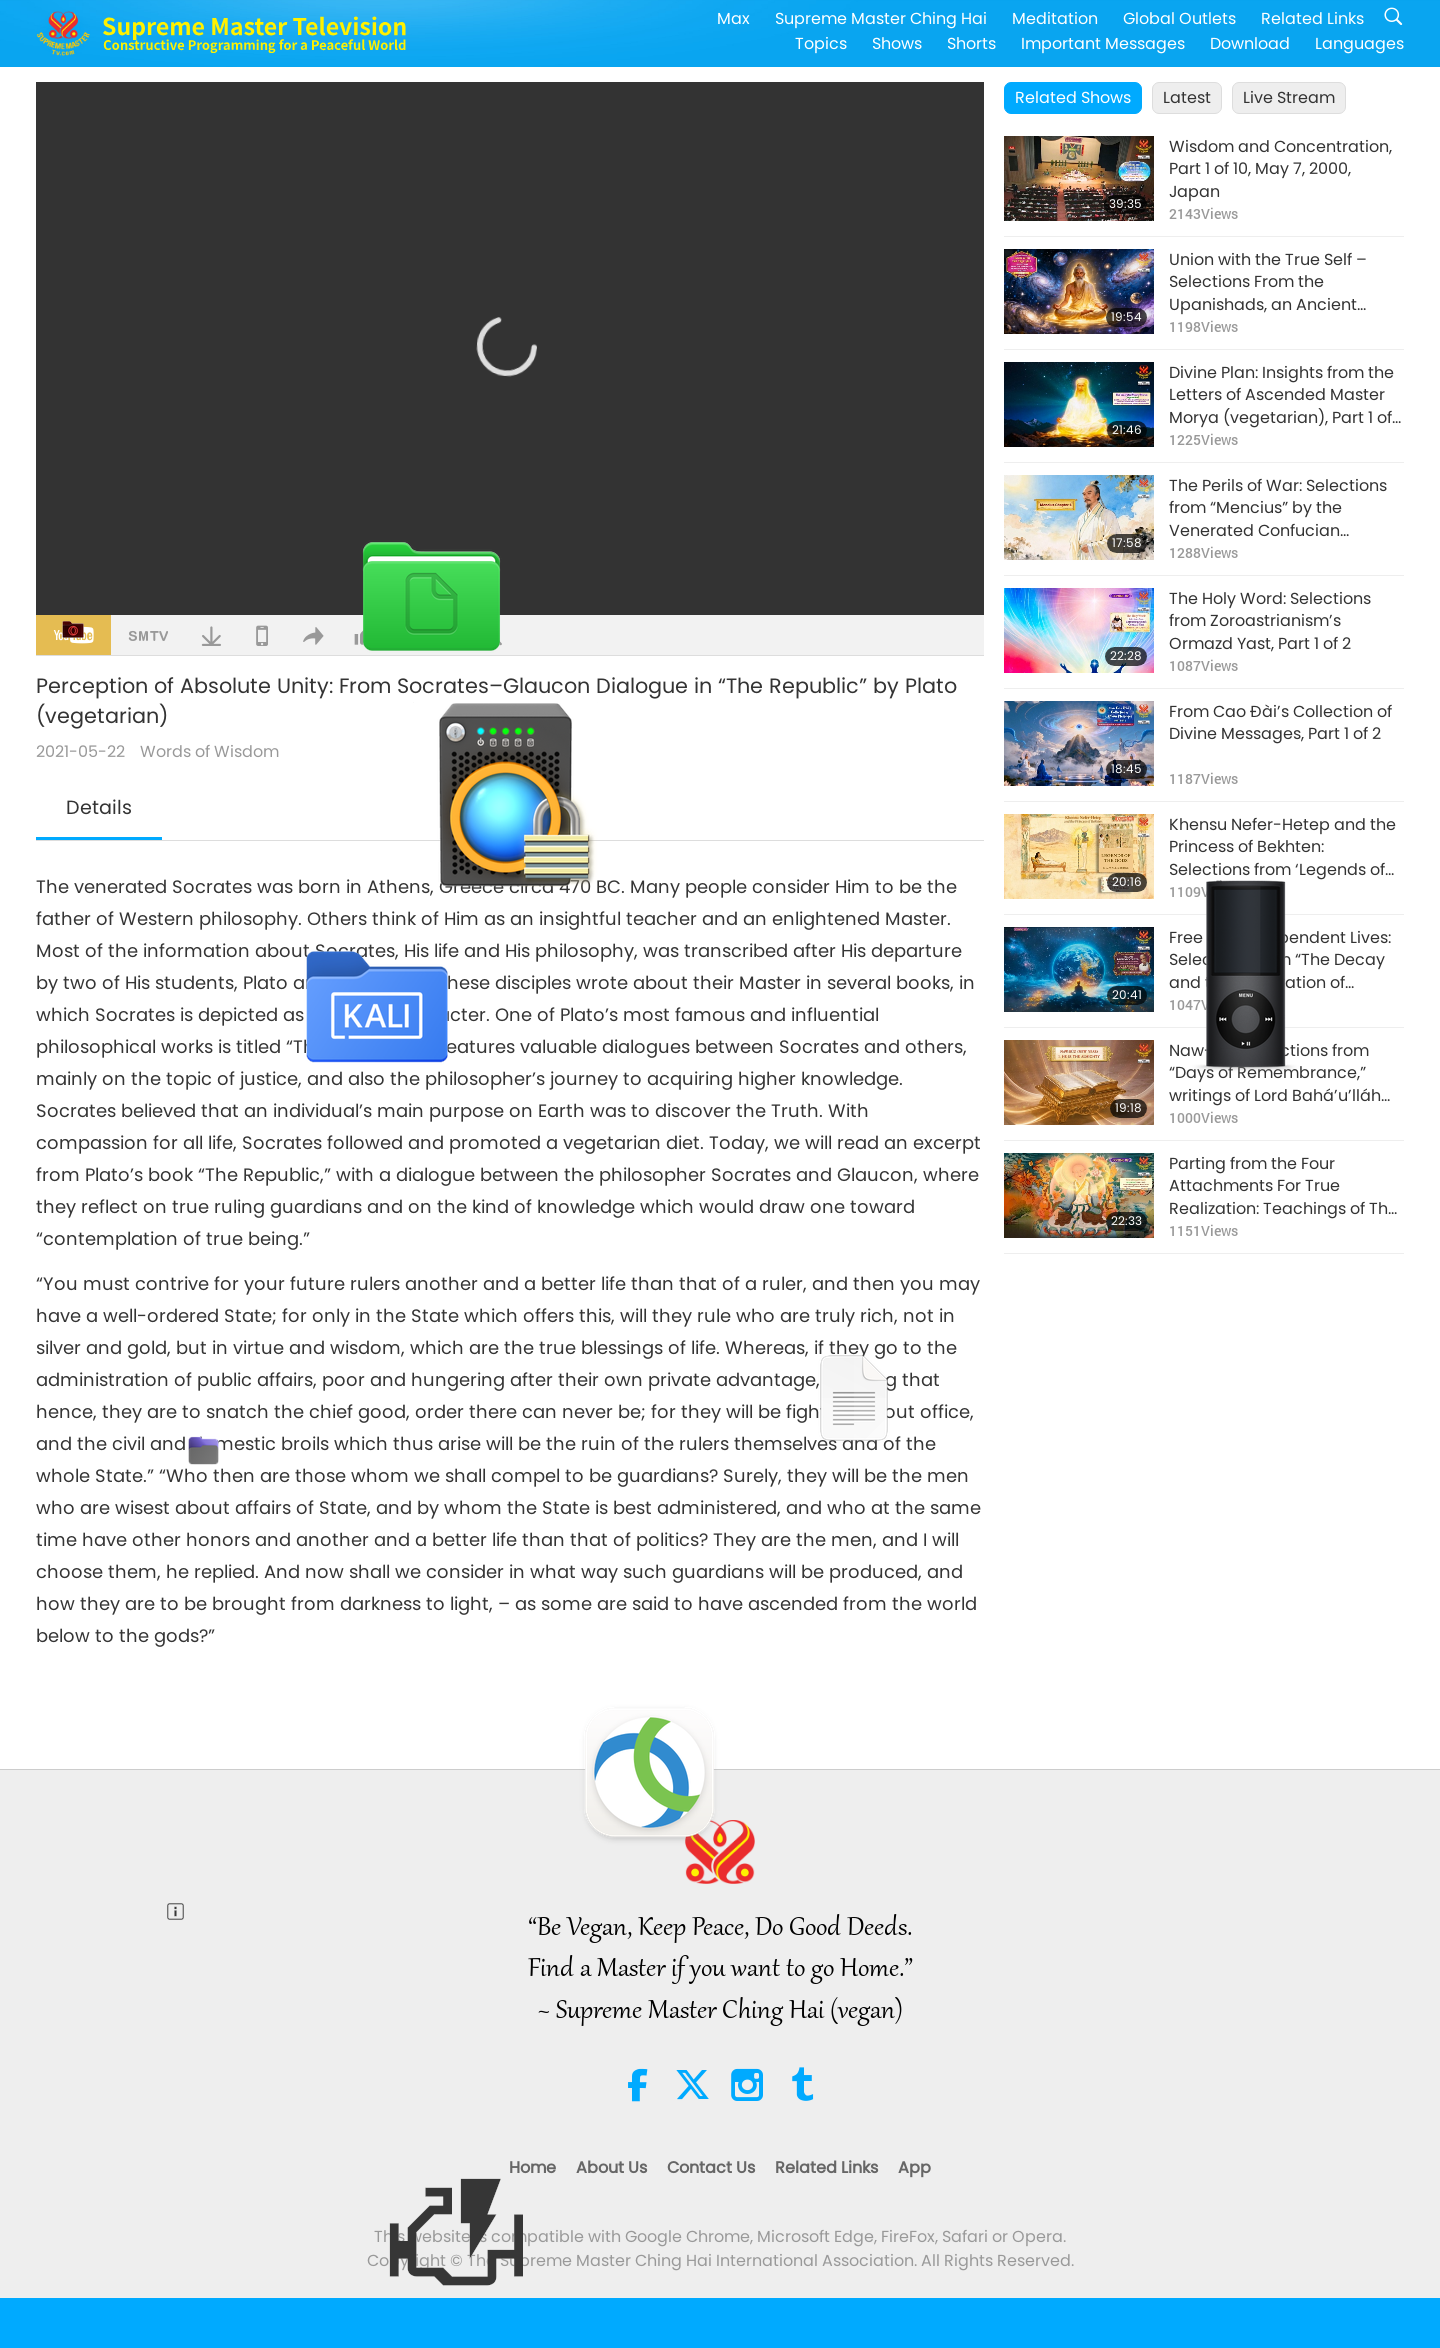  I want to click on open cisco anyconnect vpn client, so click(649, 1772).